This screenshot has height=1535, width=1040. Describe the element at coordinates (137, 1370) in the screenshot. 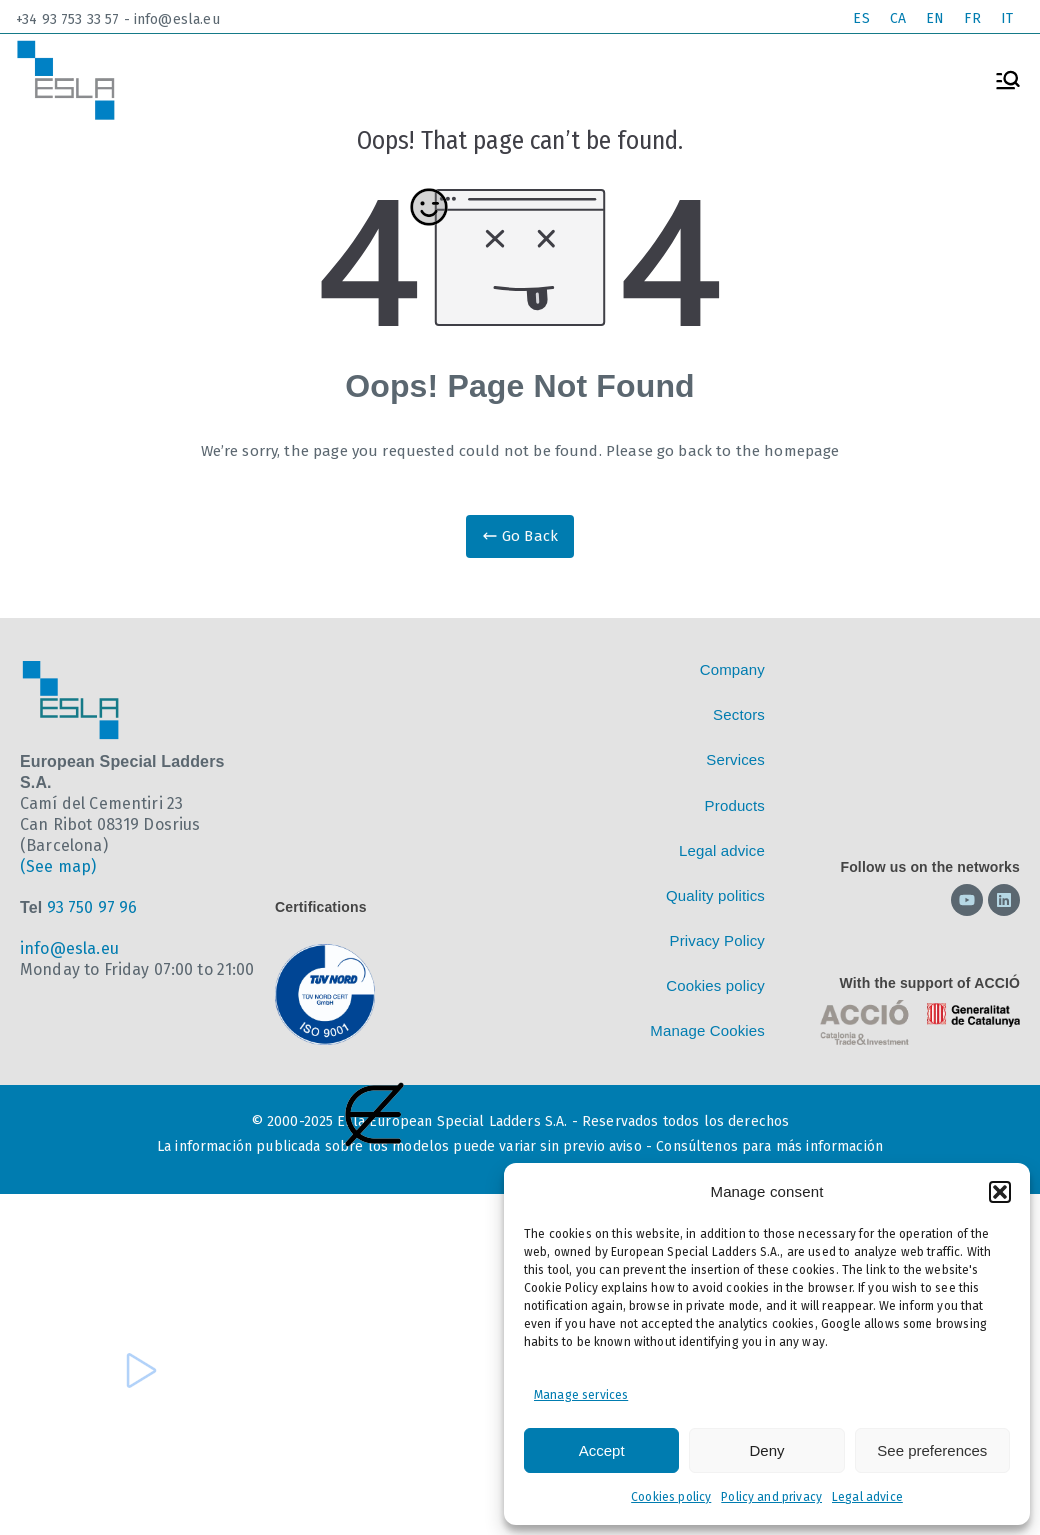

I see `play media or video content` at that location.